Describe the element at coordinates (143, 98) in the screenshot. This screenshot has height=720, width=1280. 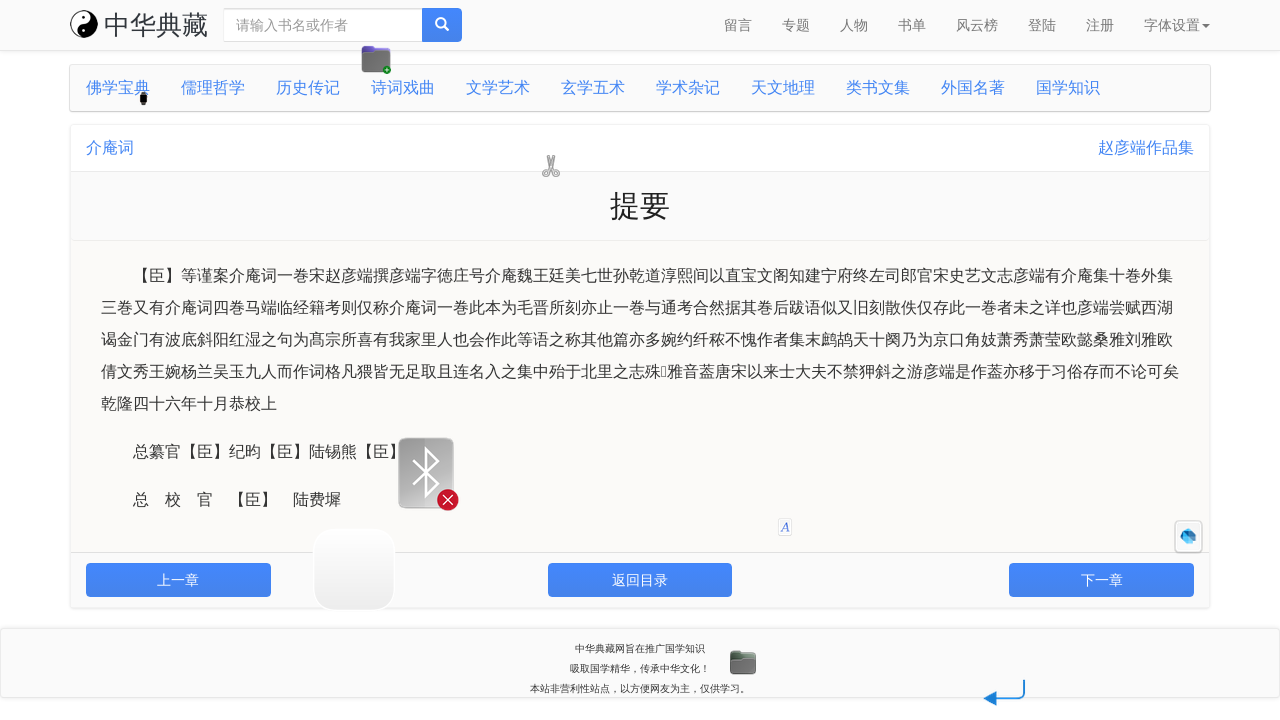
I see `manage your paired Apple Watch` at that location.